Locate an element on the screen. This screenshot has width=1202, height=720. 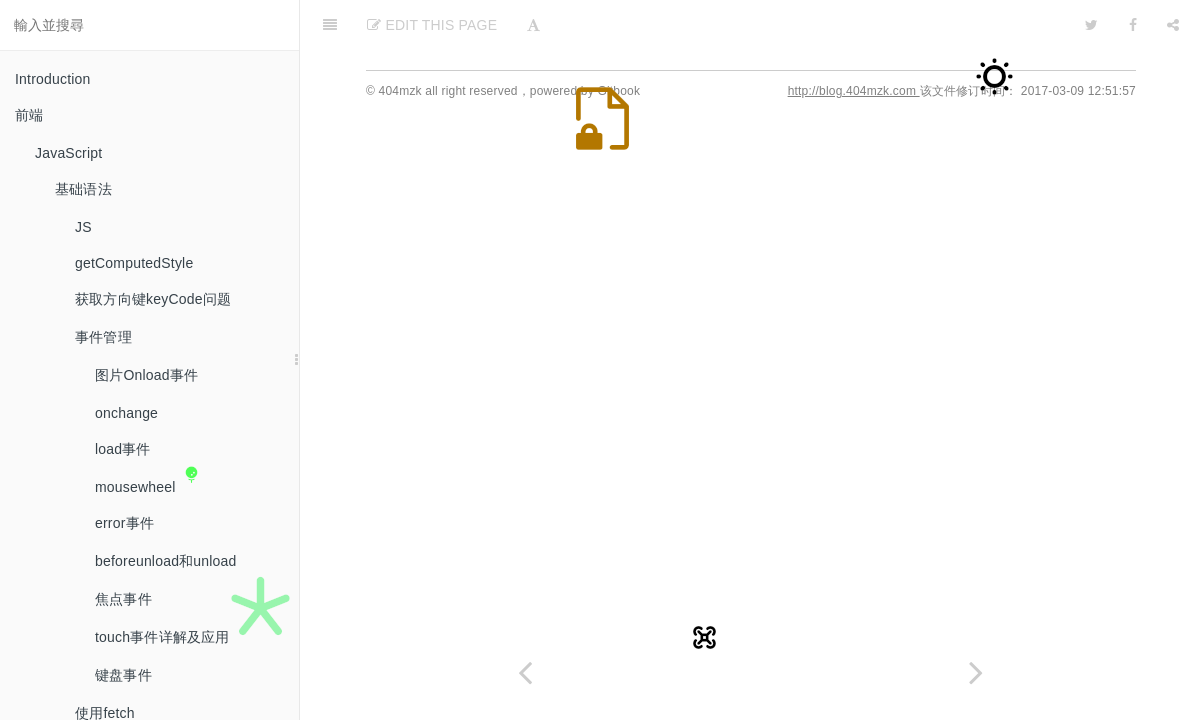
access drone controls is located at coordinates (704, 637).